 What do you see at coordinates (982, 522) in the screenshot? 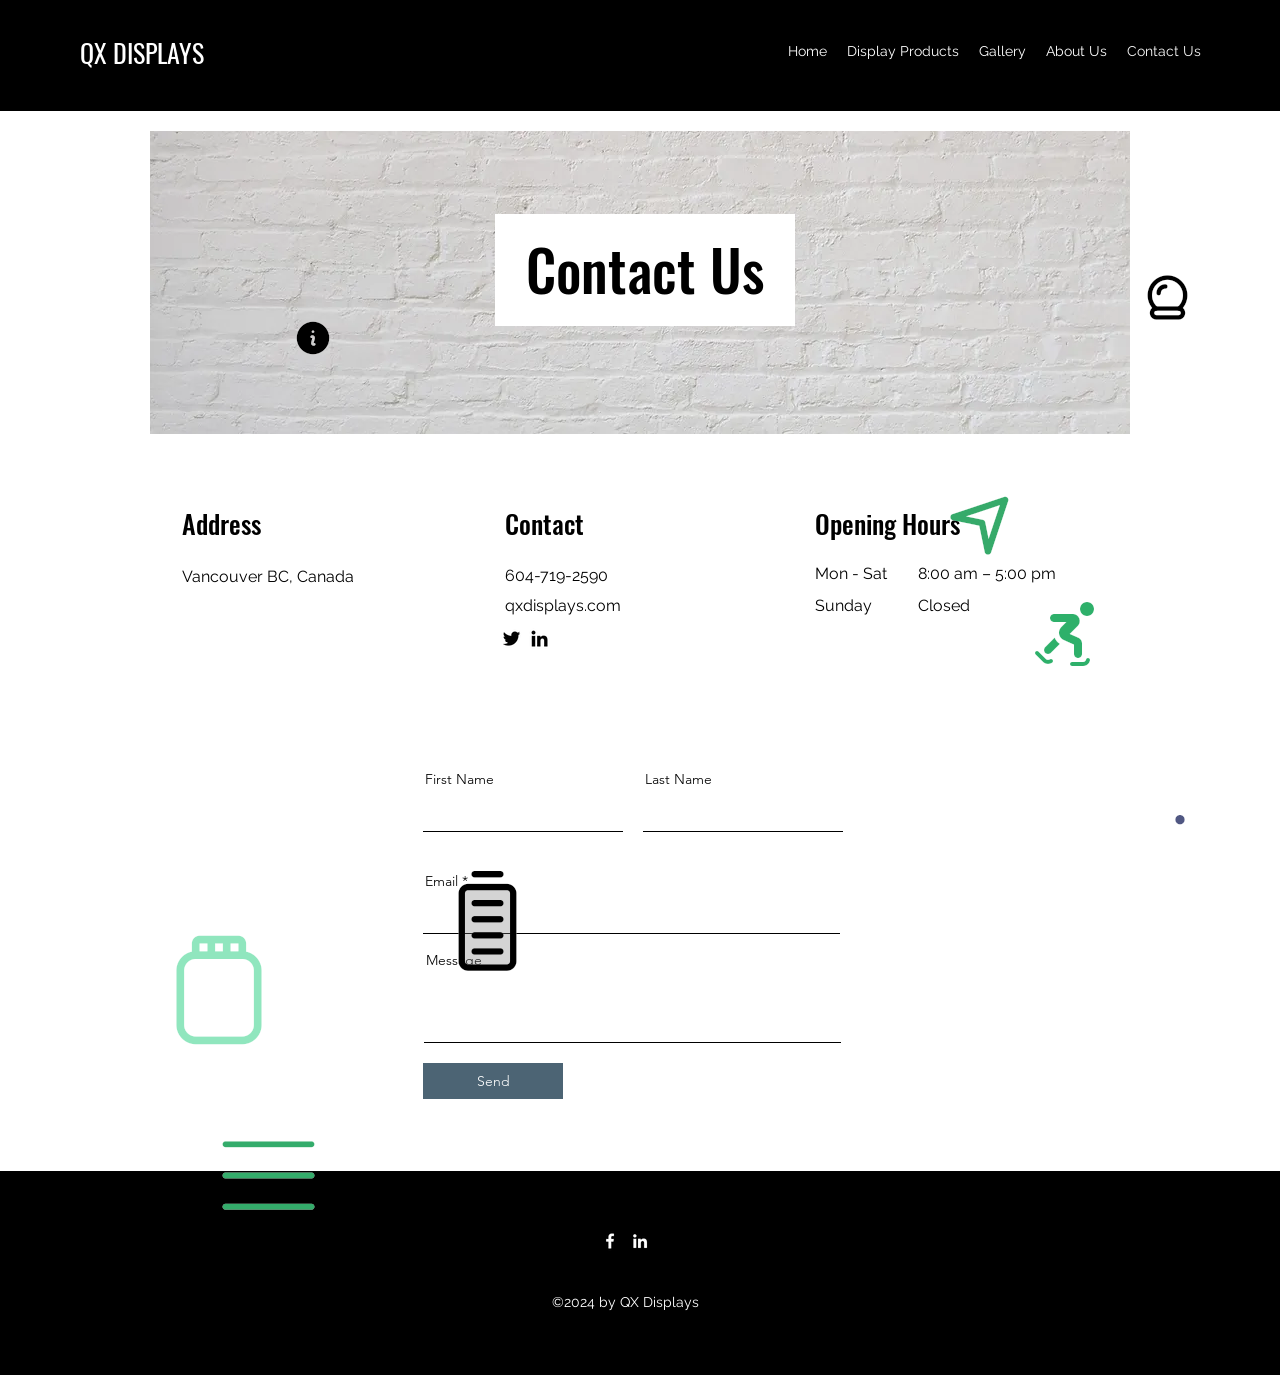
I see `tap to navigate to a destination` at bounding box center [982, 522].